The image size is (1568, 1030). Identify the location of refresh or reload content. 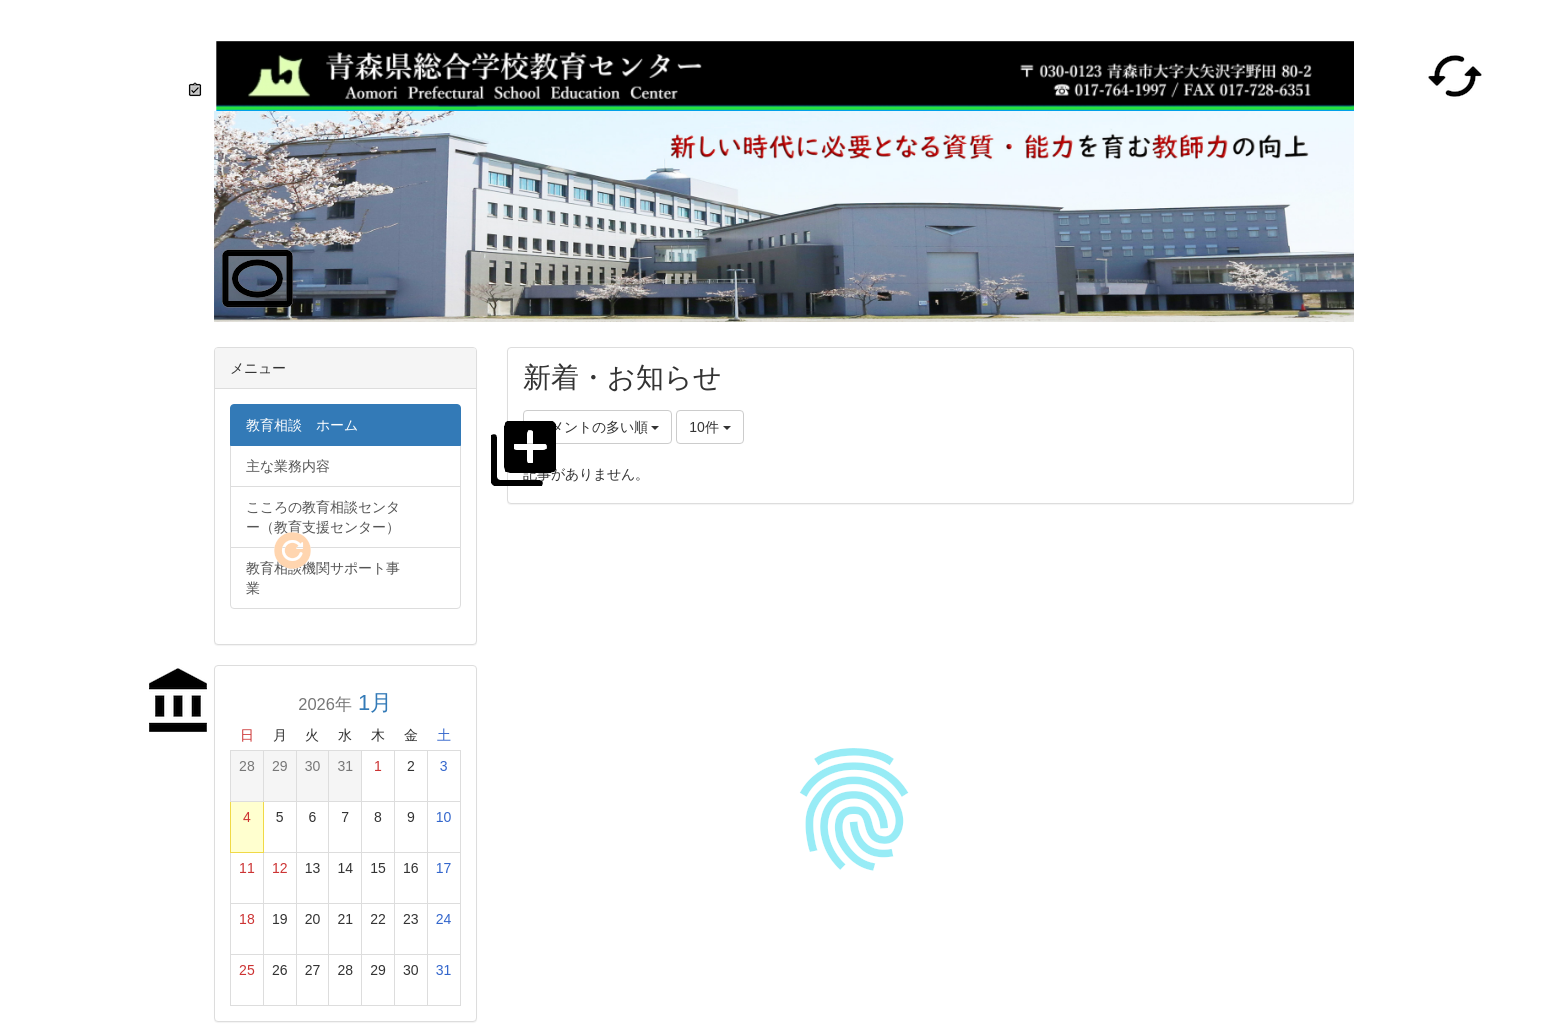
(1455, 76).